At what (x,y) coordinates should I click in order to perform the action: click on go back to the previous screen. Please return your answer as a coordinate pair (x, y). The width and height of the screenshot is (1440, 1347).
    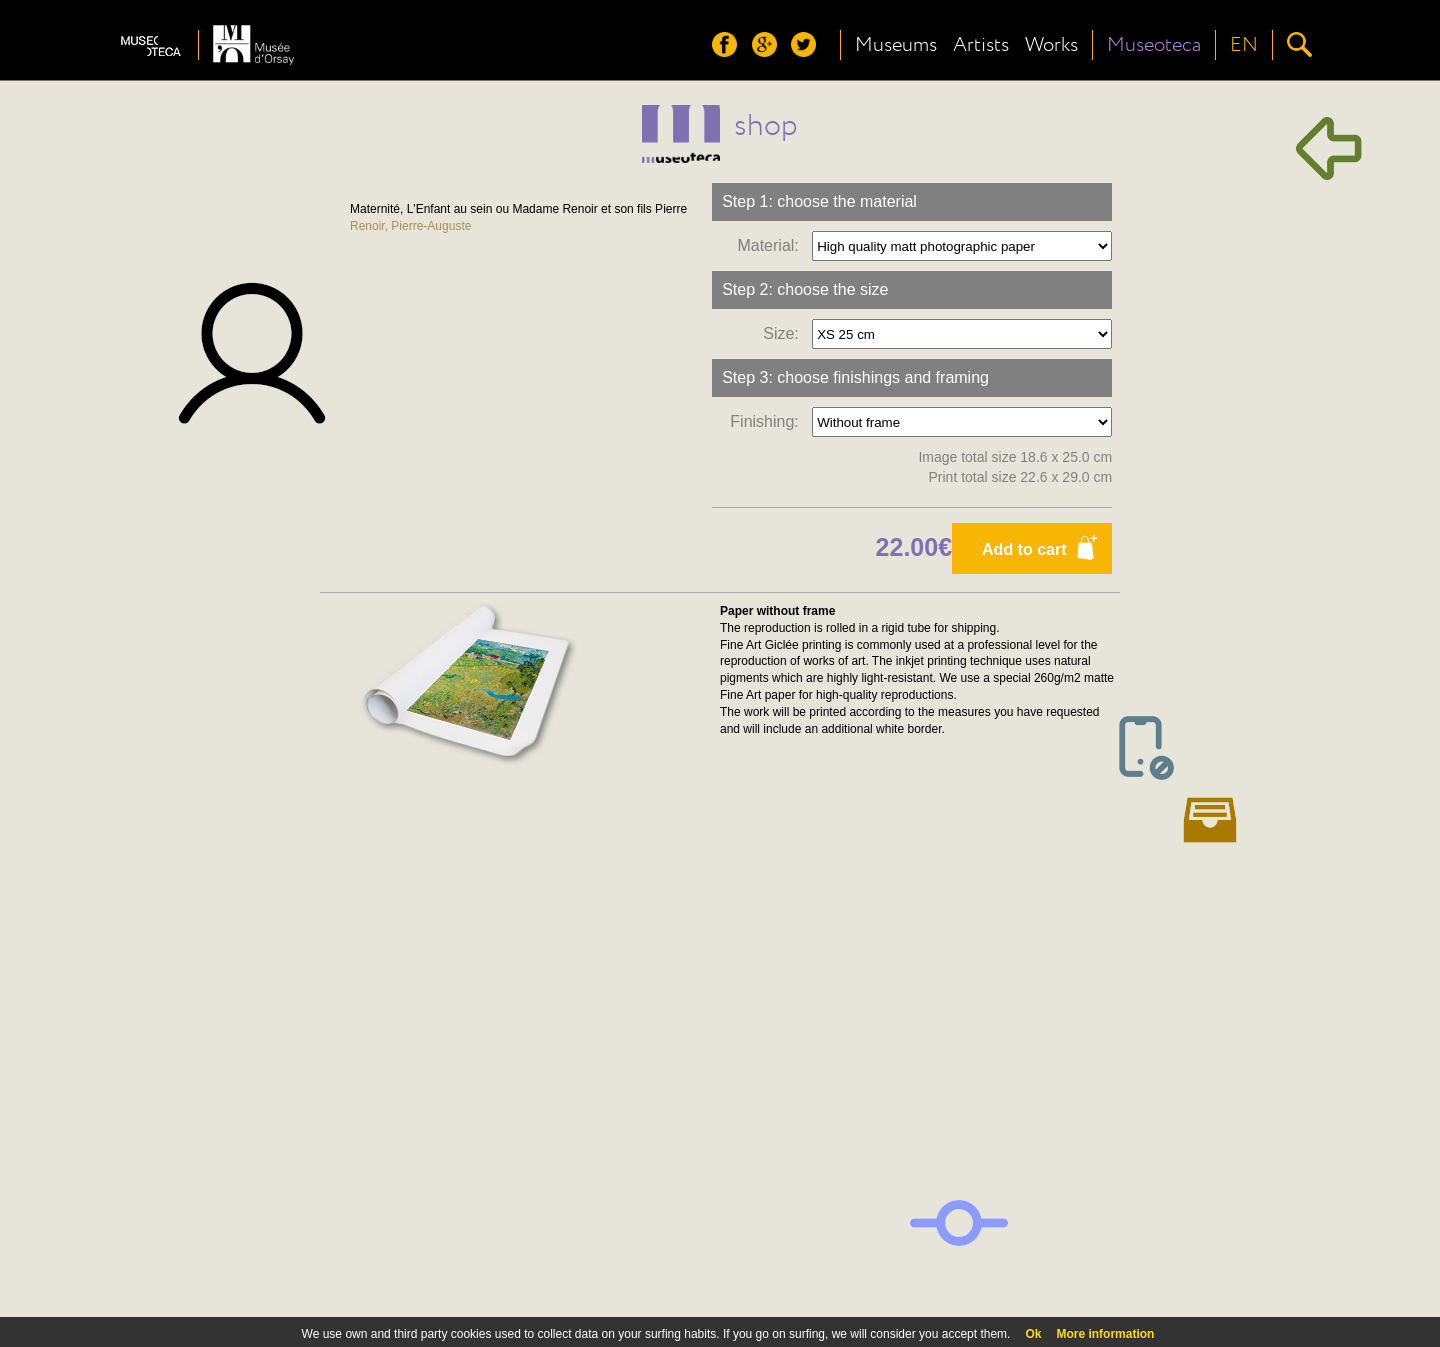
    Looking at the image, I should click on (1330, 148).